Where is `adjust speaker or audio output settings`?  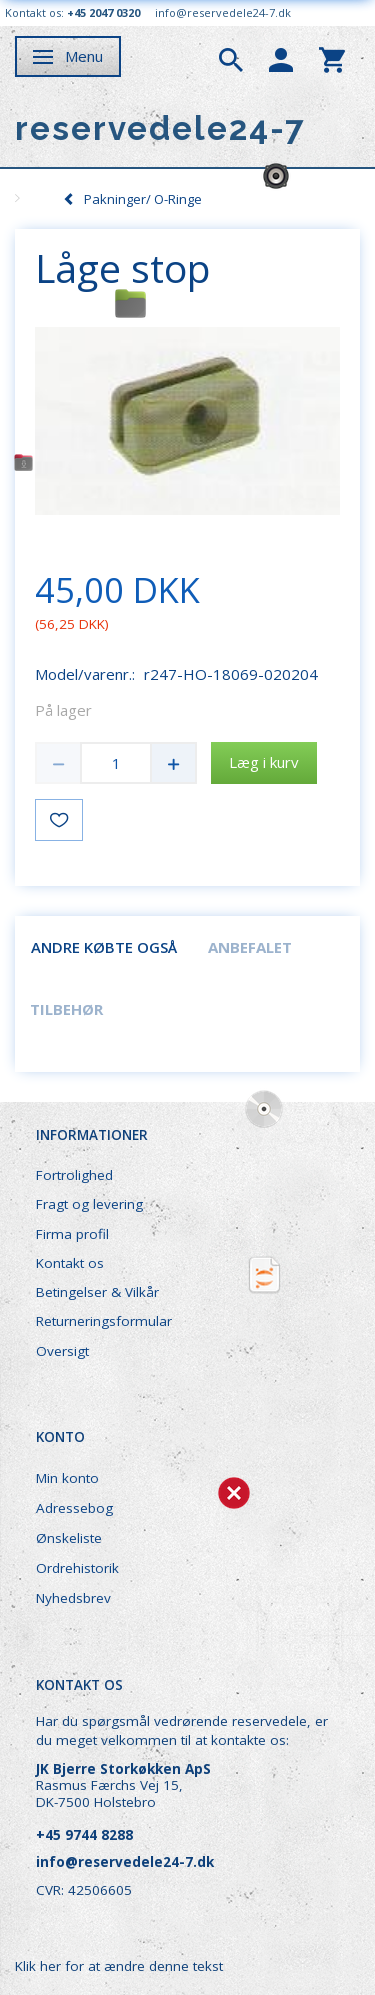
adjust speaker or audio output settings is located at coordinates (276, 176).